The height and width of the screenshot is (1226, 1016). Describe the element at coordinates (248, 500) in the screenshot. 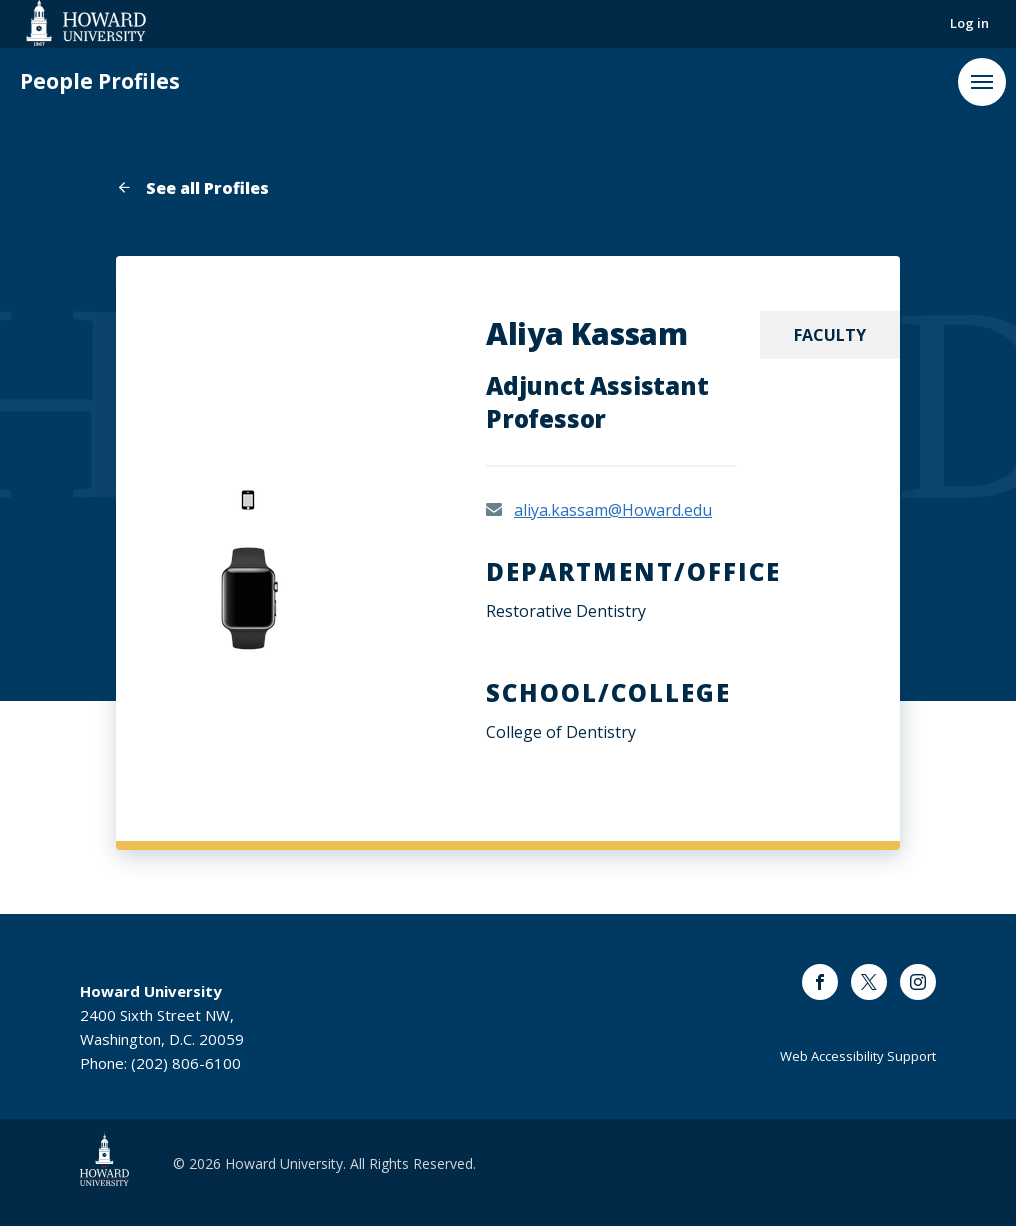

I see `iPod Touch device in sidebar navigation` at that location.